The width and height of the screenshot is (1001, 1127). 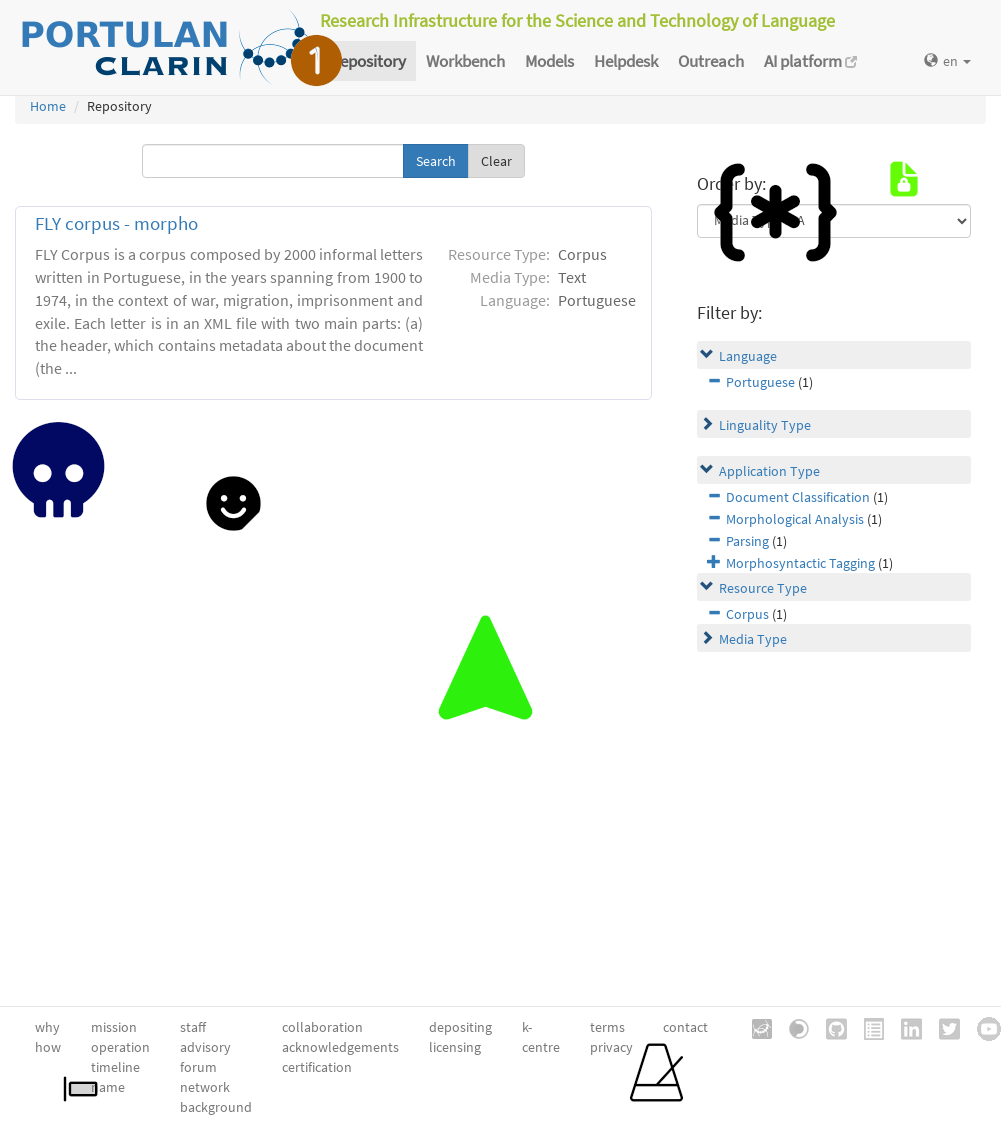 I want to click on insert a code snippet or variable placeholder, so click(x=775, y=212).